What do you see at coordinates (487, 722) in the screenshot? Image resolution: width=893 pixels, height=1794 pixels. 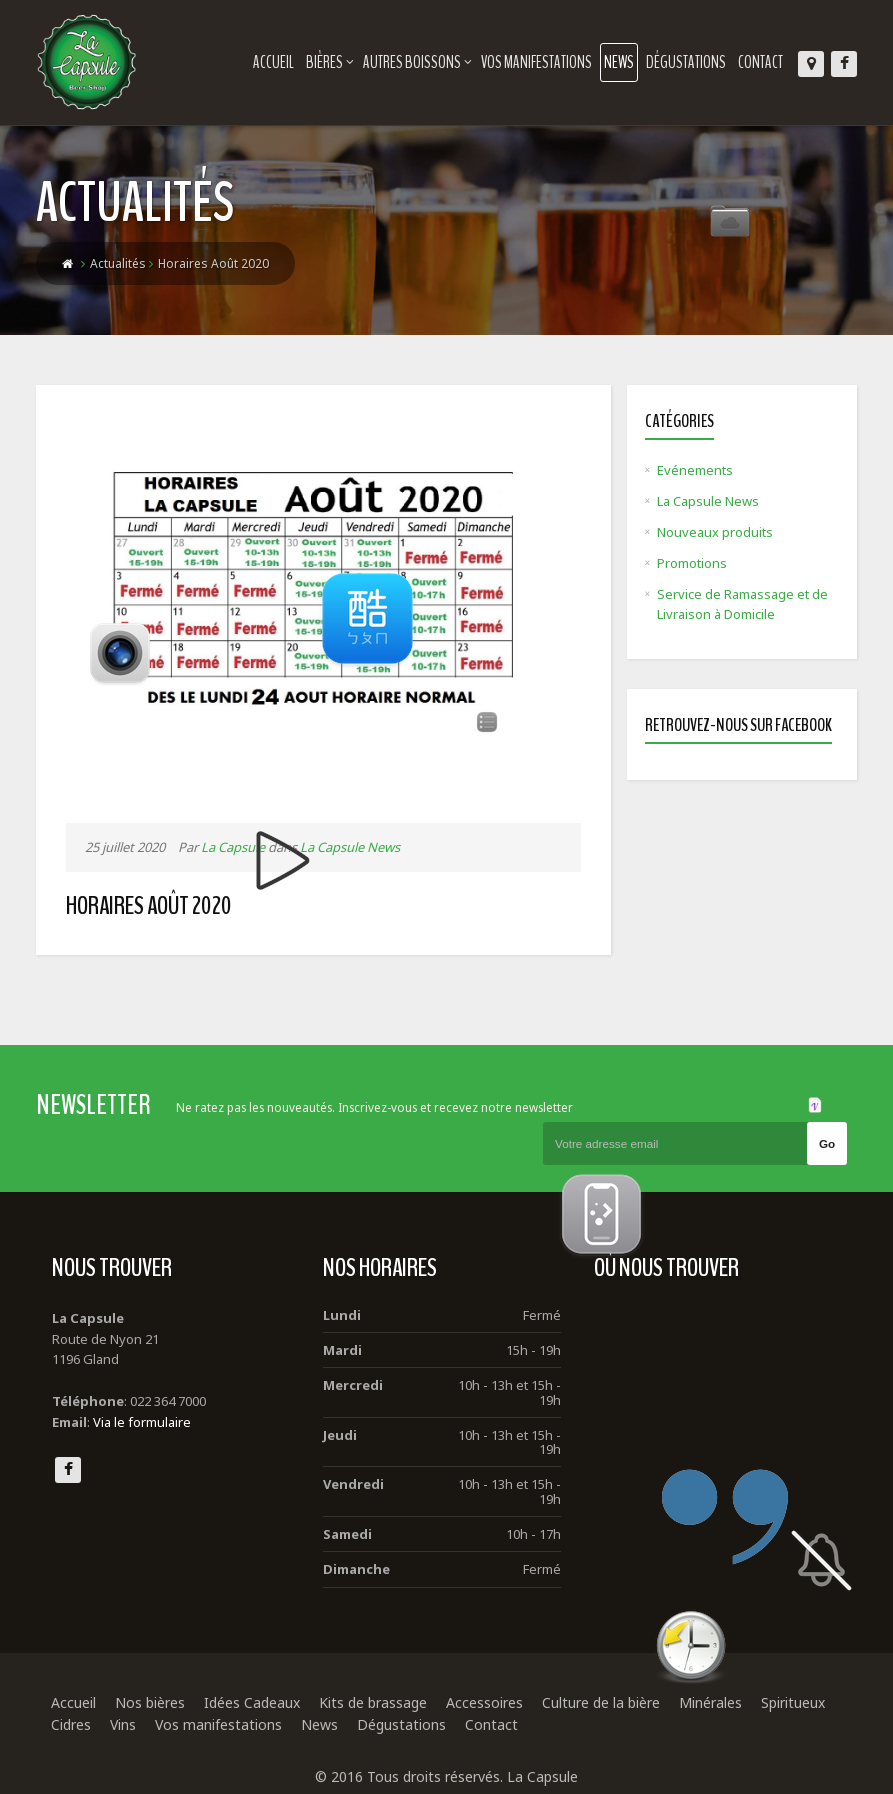 I see `open the reminders app` at bounding box center [487, 722].